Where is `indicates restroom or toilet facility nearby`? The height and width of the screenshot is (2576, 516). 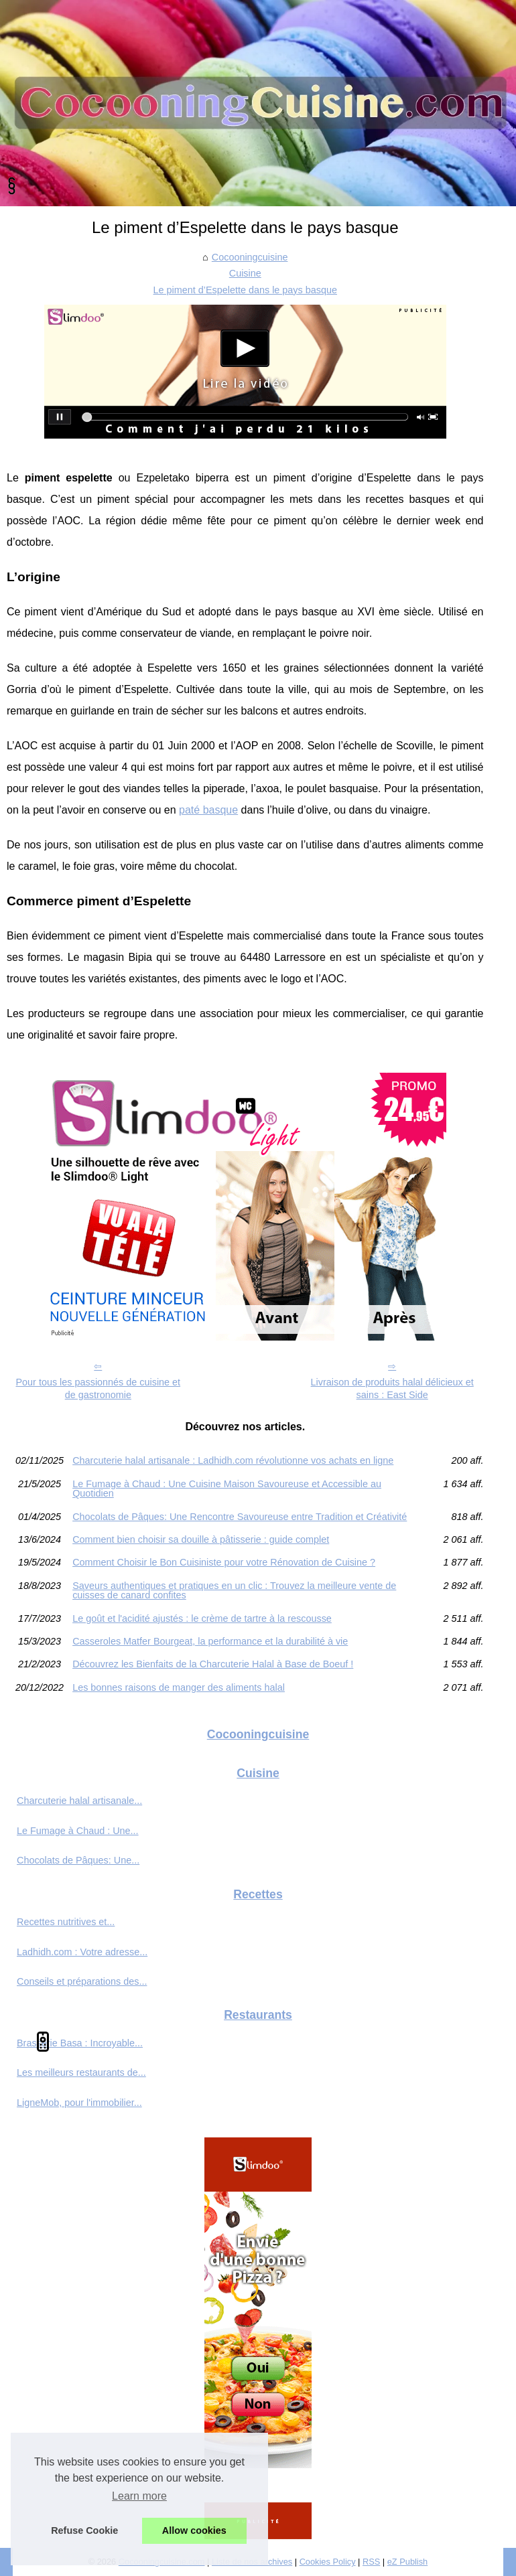 indicates restroom or toilet facility nearby is located at coordinates (245, 1106).